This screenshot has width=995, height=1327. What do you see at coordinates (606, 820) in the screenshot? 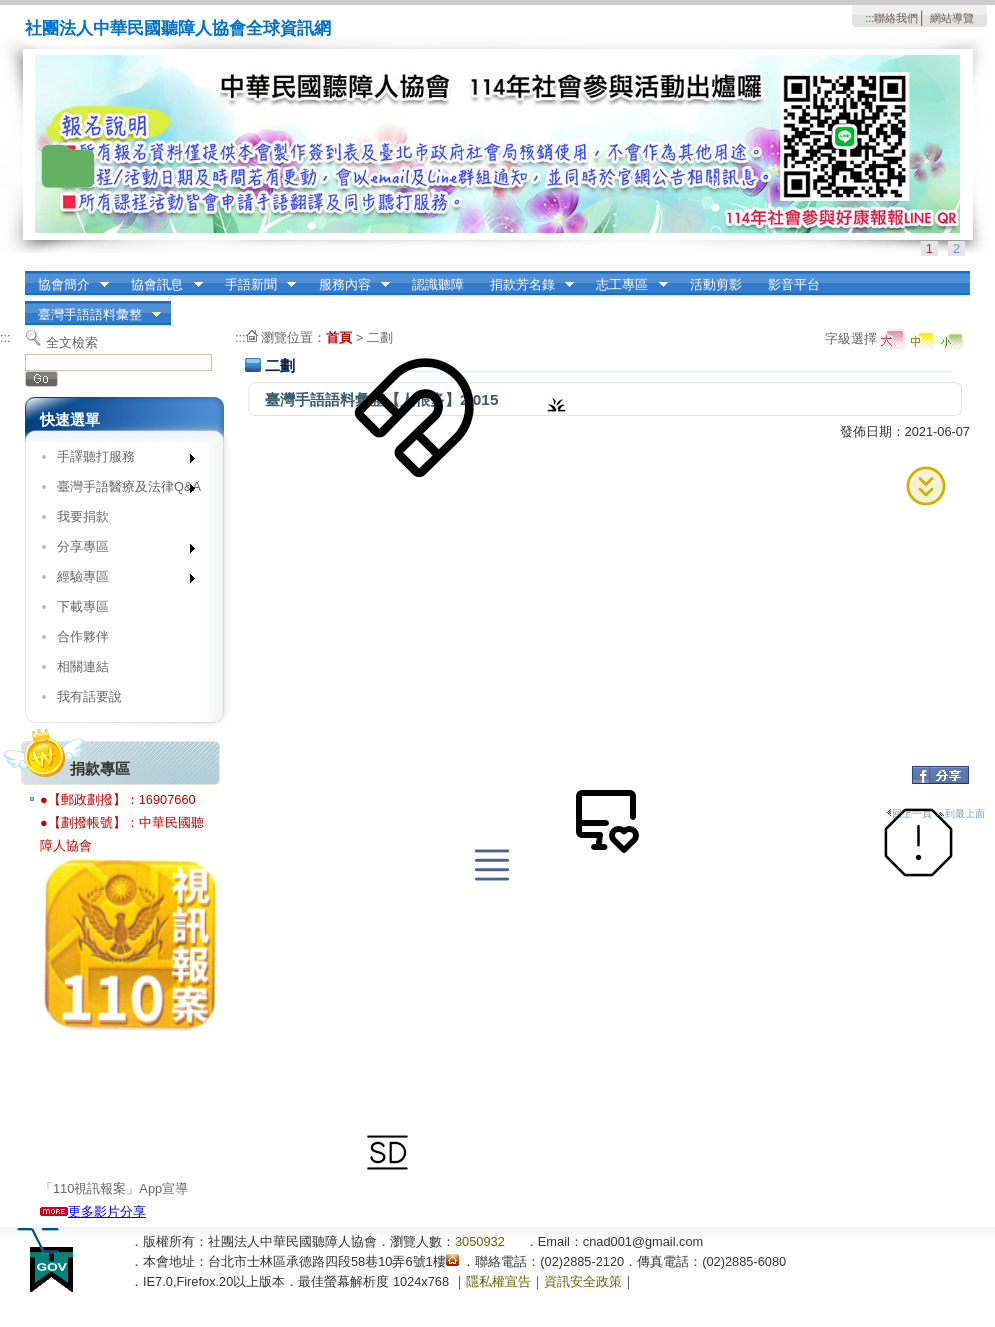
I see `add this device to favorites` at bounding box center [606, 820].